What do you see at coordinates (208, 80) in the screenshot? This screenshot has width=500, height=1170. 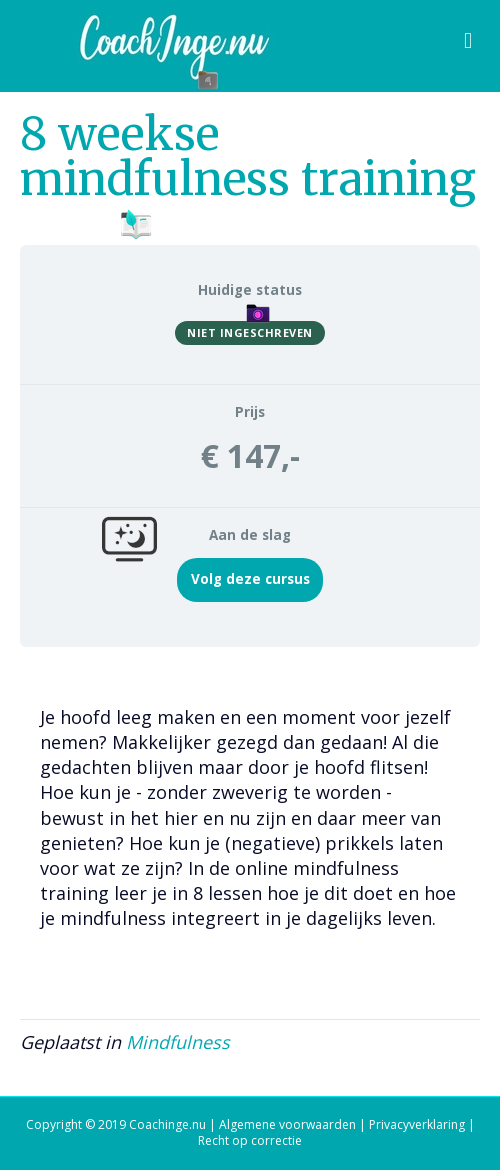 I see `open insync cloud sync folder` at bounding box center [208, 80].